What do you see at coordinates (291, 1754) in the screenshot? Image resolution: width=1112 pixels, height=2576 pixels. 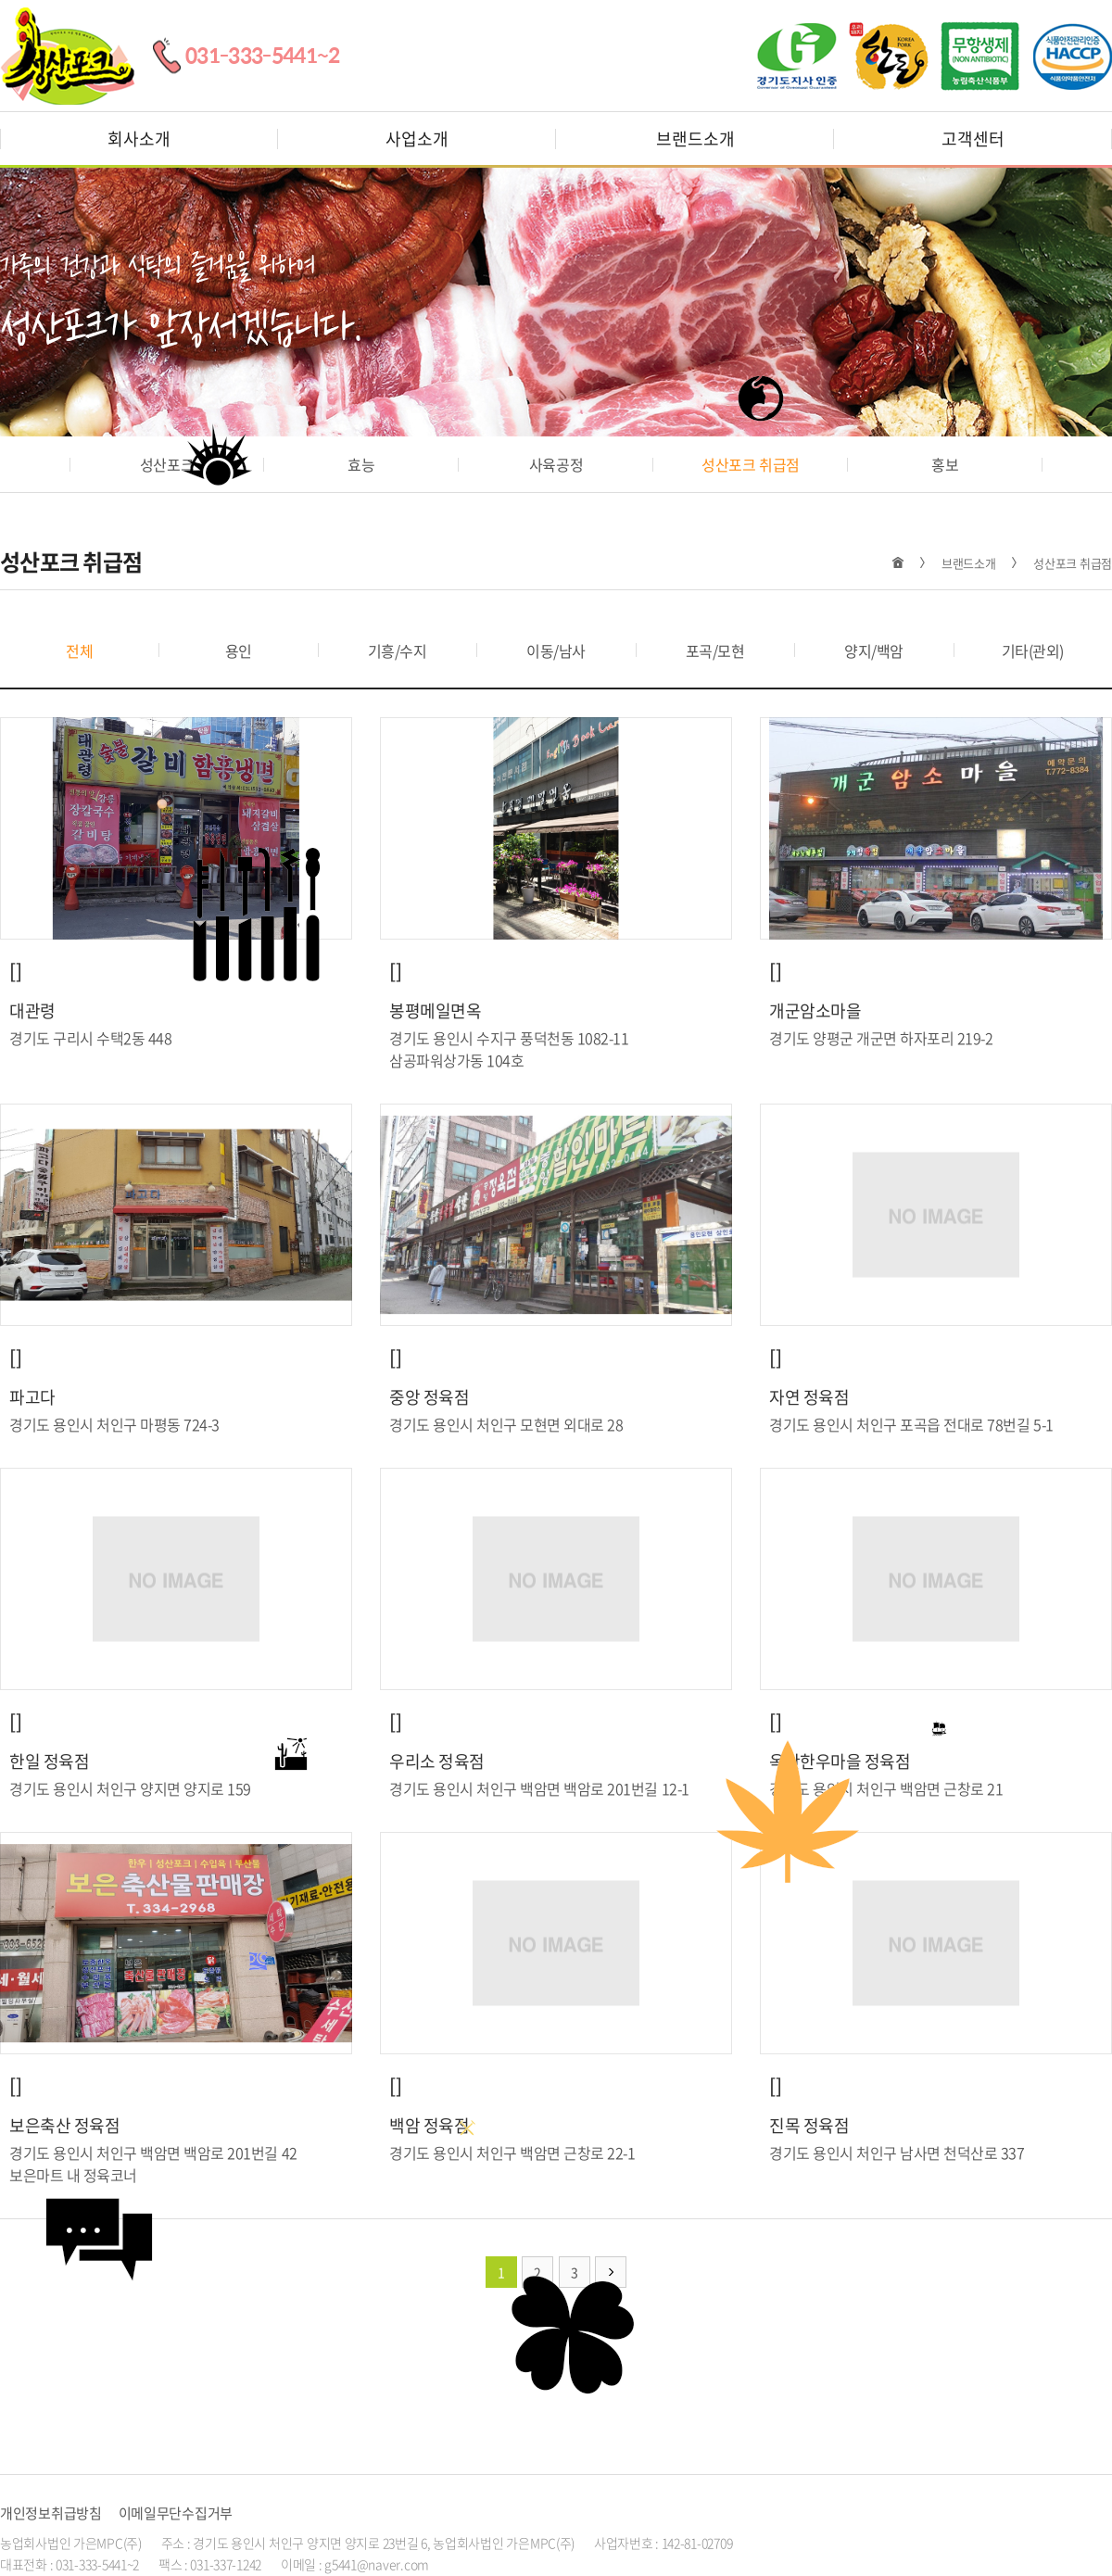 I see `indicates desert or arid climate zone` at bounding box center [291, 1754].